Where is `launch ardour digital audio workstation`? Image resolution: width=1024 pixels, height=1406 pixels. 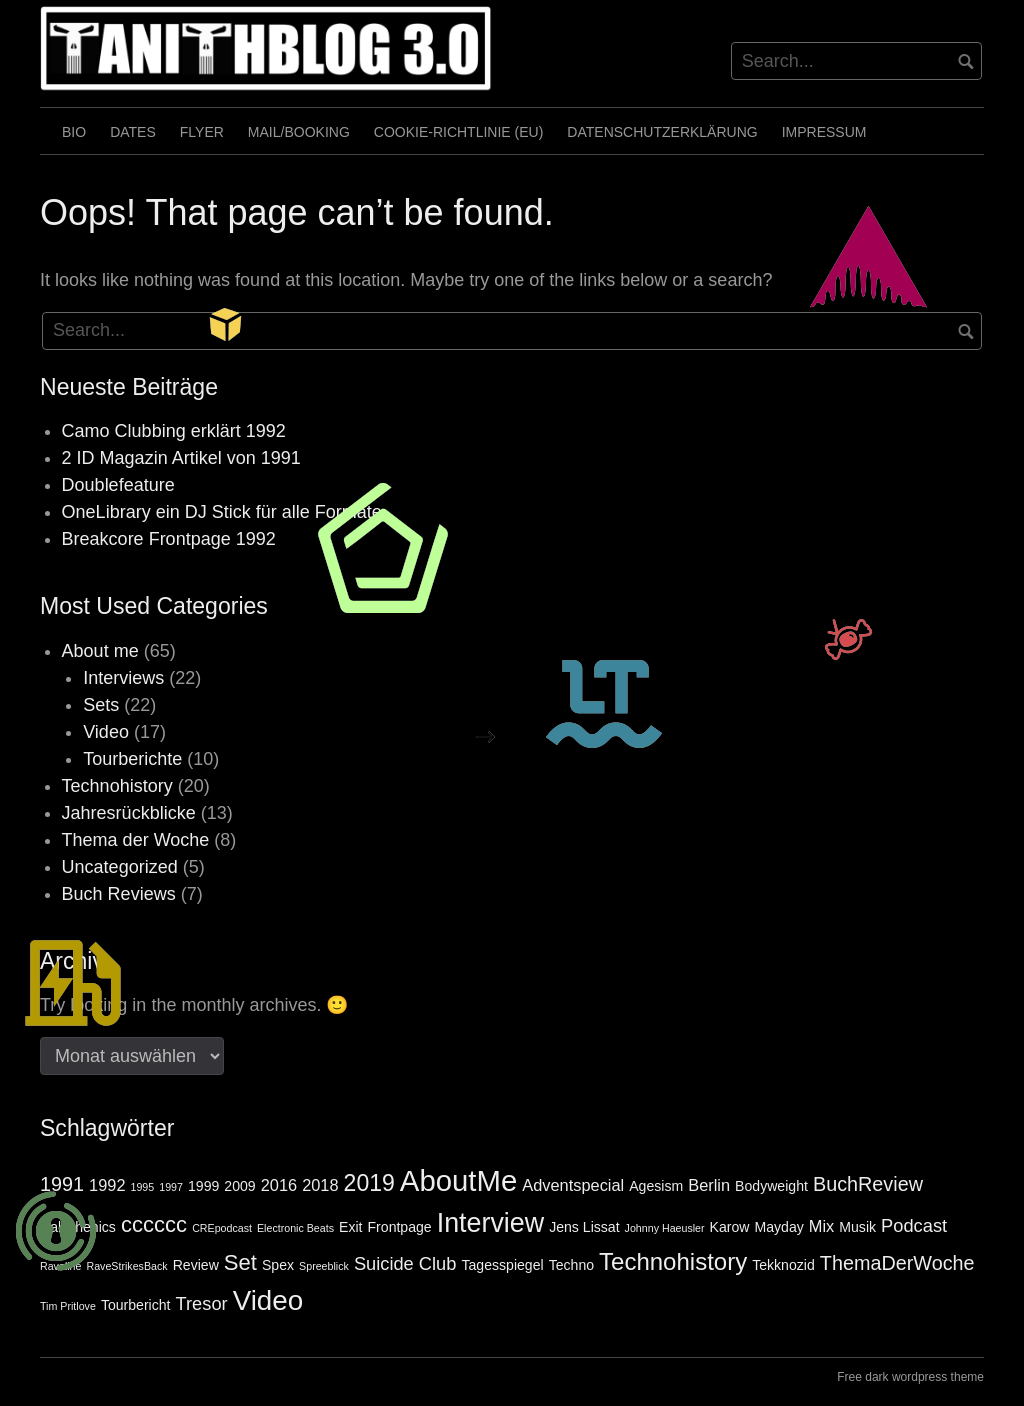 launch ardour digital audio workstation is located at coordinates (868, 256).